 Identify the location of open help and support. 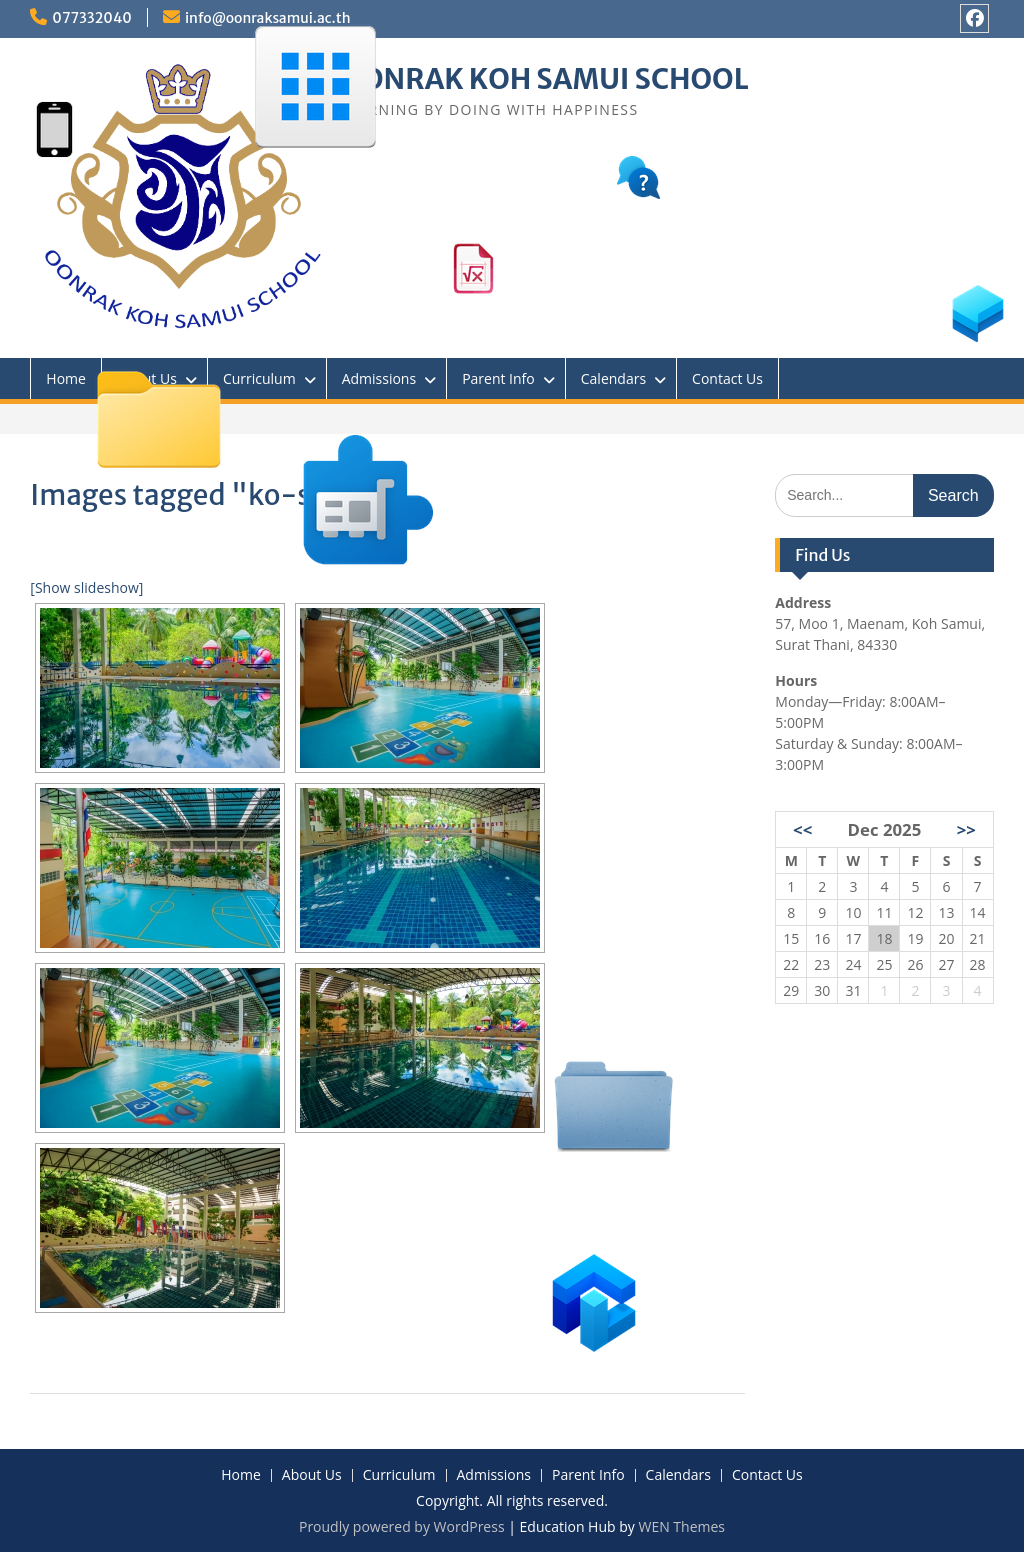
(638, 177).